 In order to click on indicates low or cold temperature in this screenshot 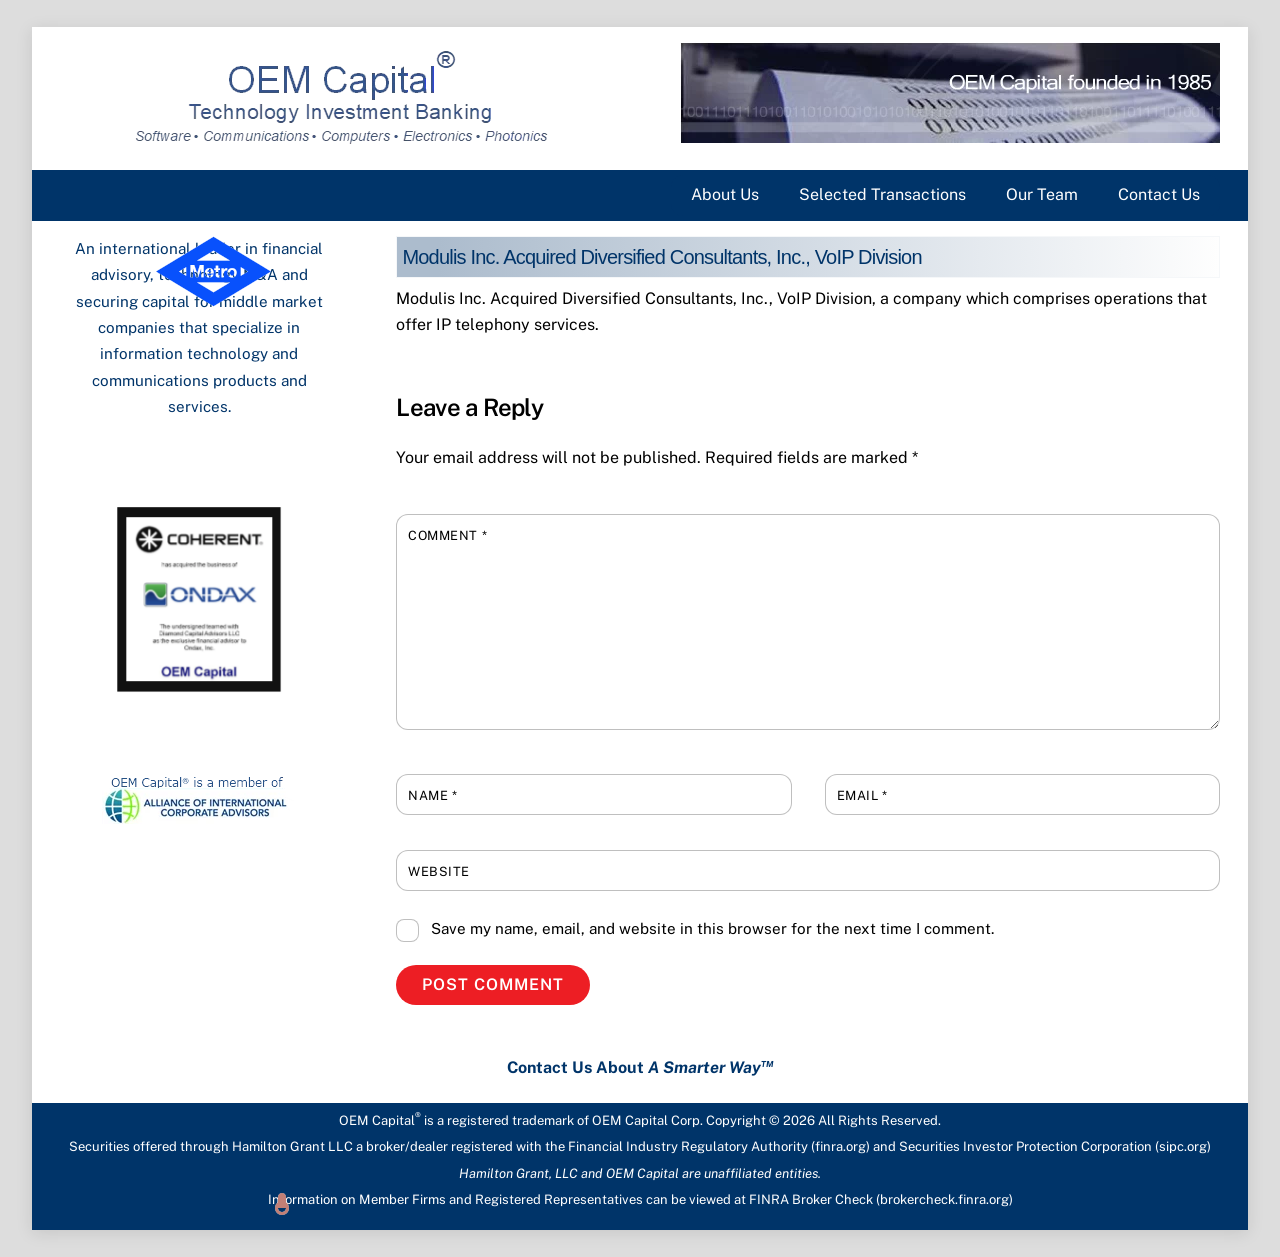, I will do `click(282, 1204)`.